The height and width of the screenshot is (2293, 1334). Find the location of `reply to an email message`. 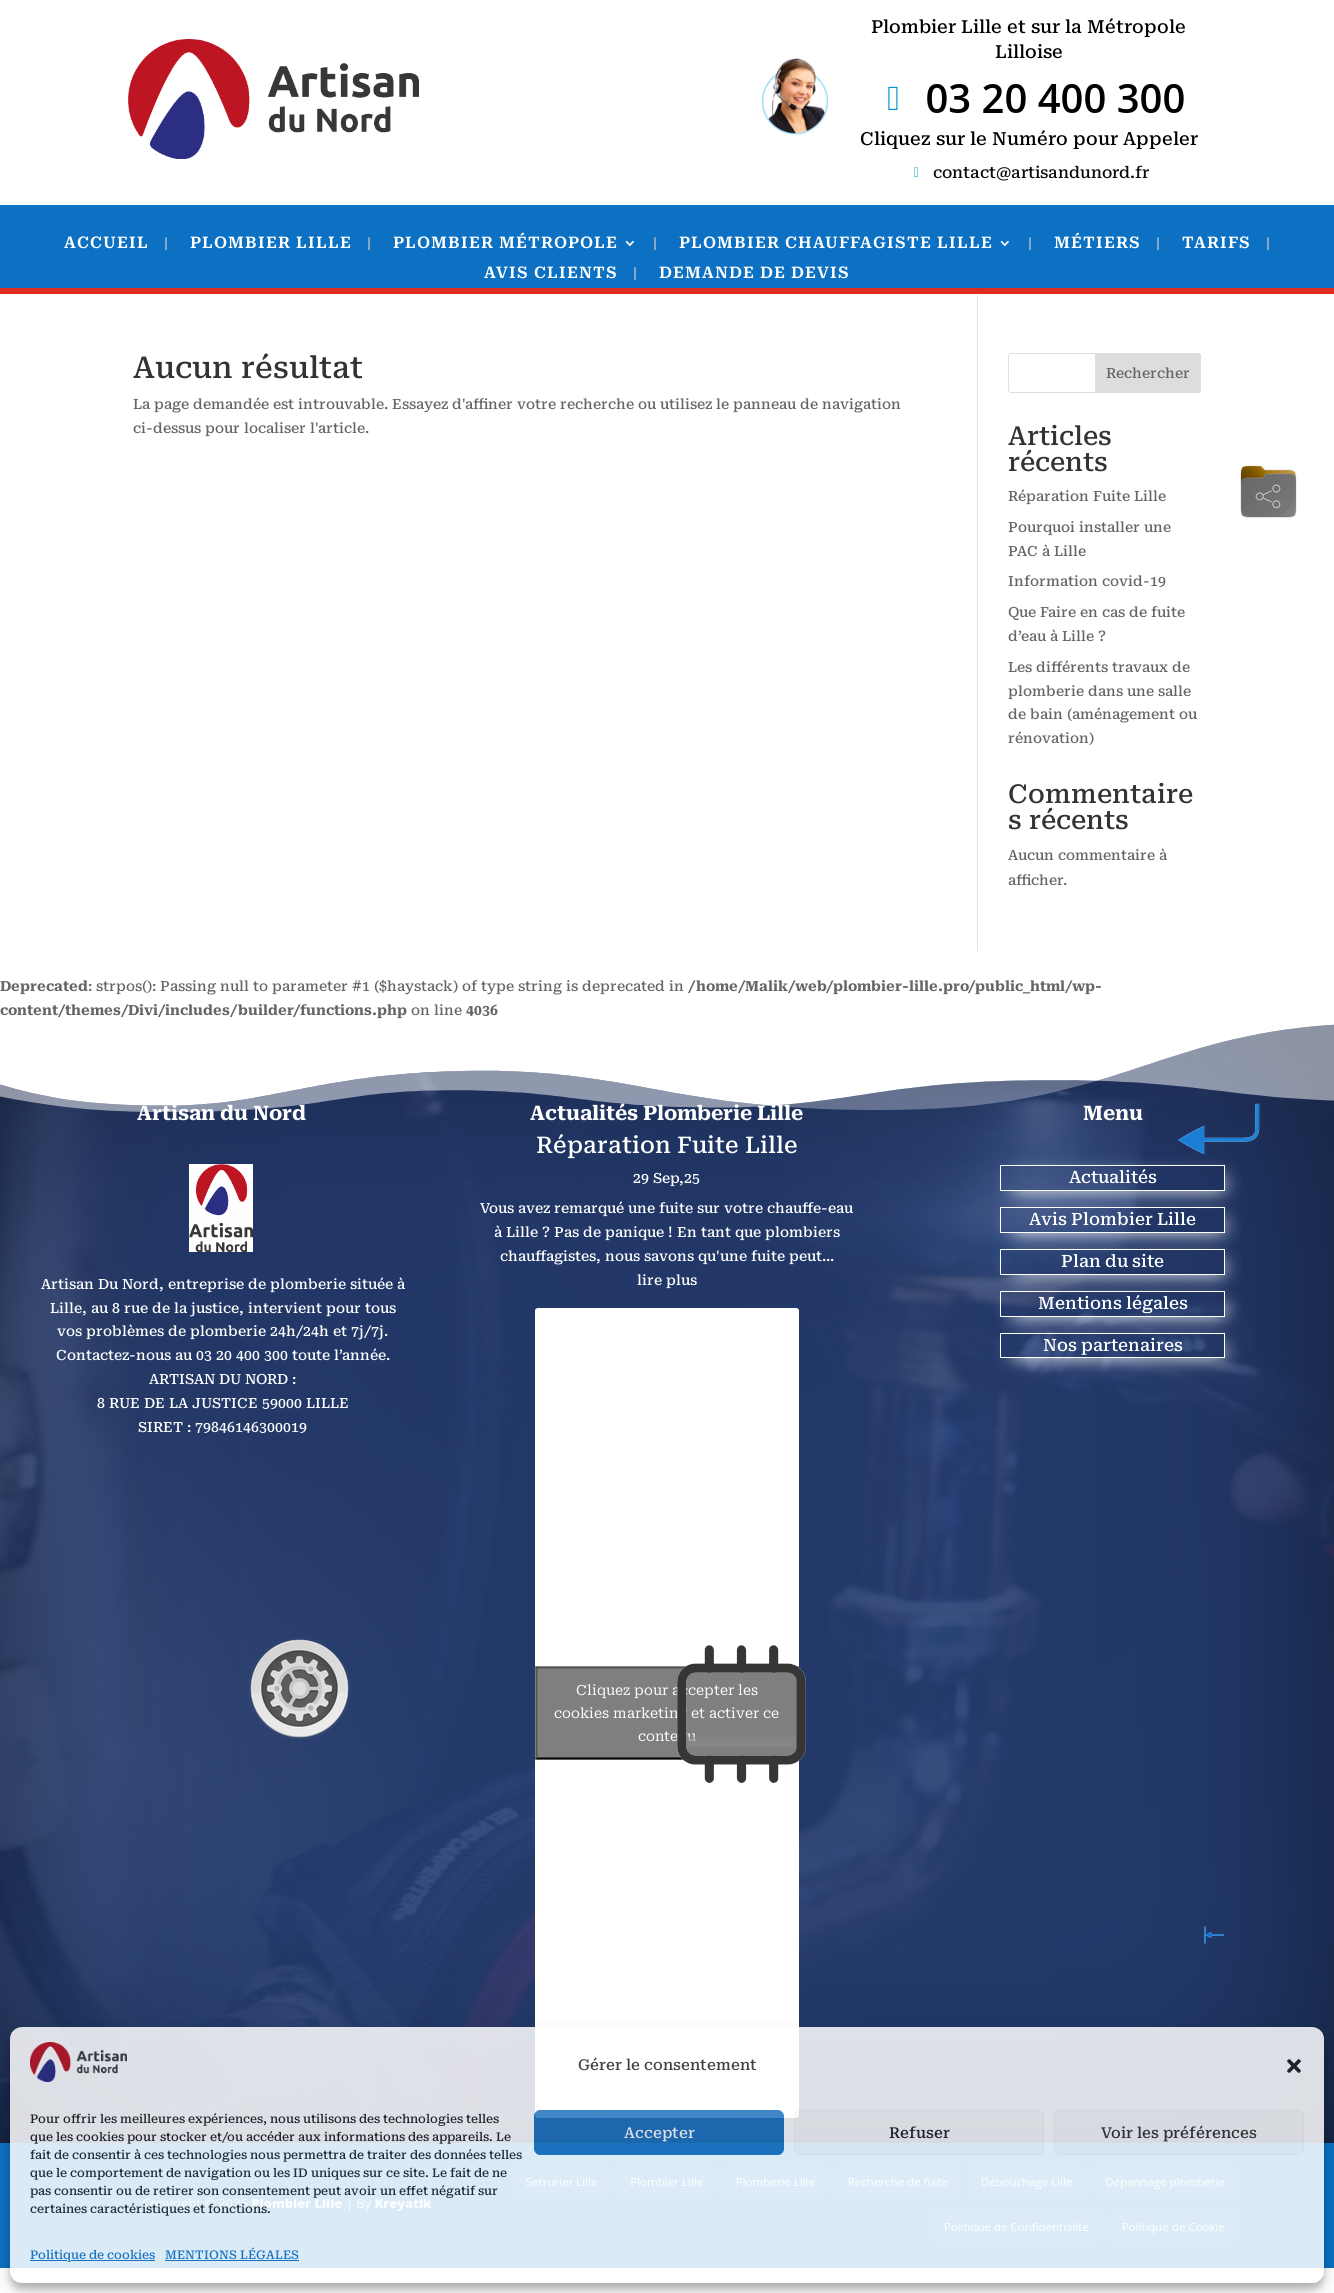

reply to an email message is located at coordinates (1217, 1128).